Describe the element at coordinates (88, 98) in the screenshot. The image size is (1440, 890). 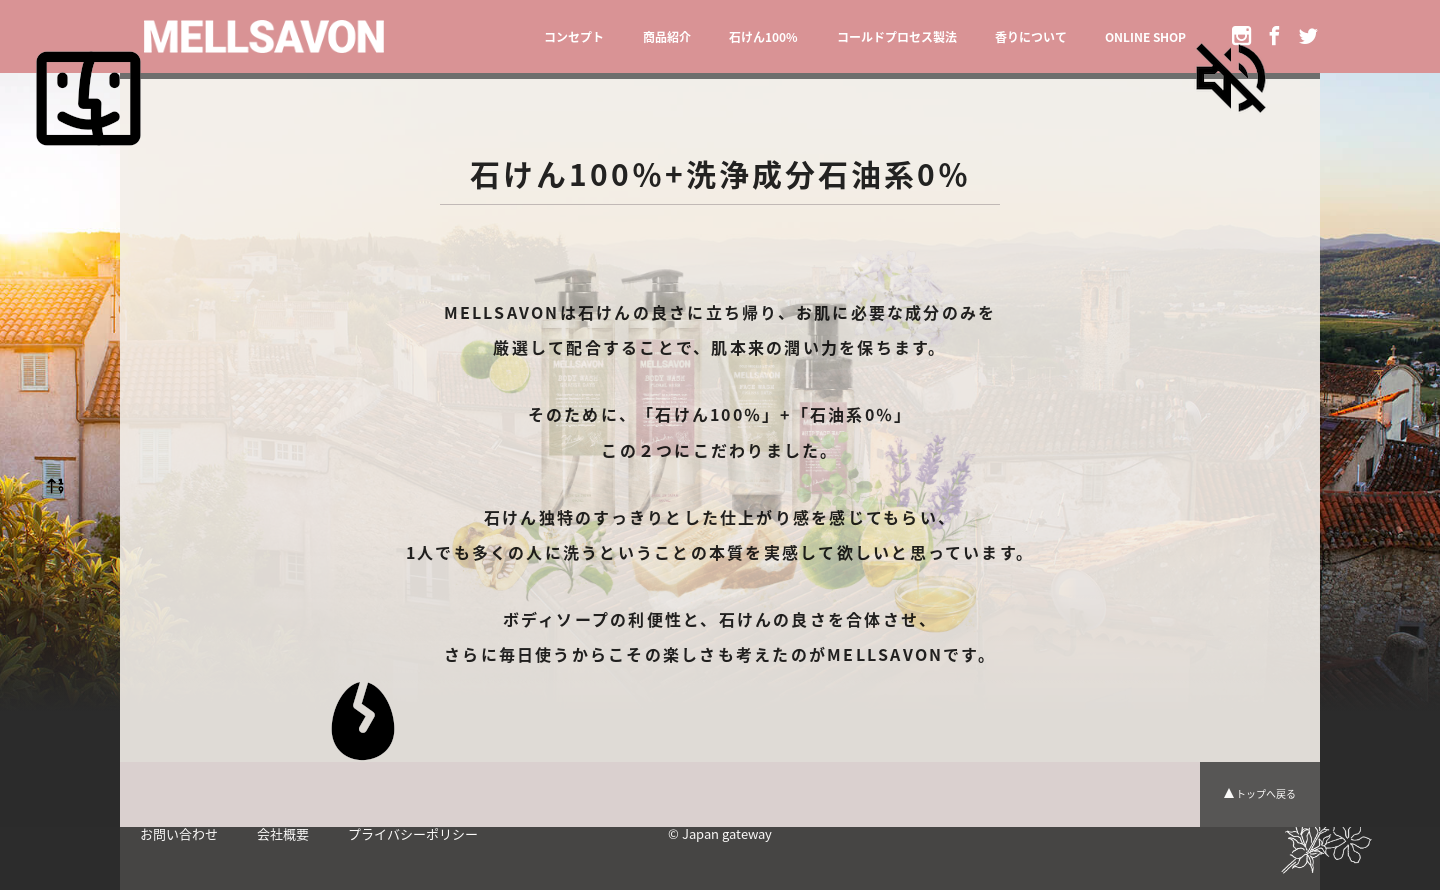
I see `open finder app on mac` at that location.